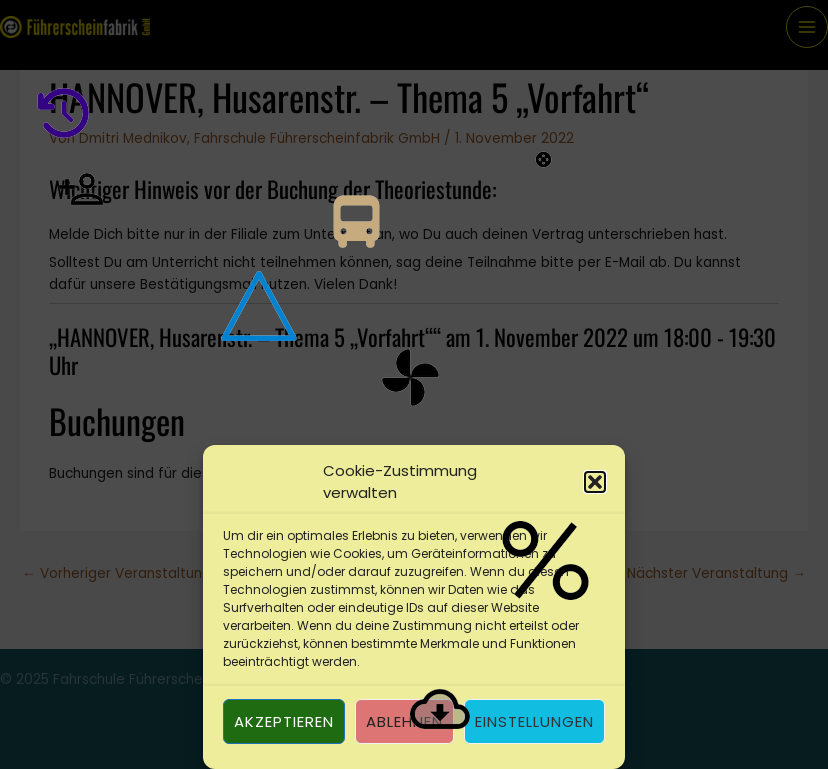  Describe the element at coordinates (64, 113) in the screenshot. I see `view history or recent activity` at that location.